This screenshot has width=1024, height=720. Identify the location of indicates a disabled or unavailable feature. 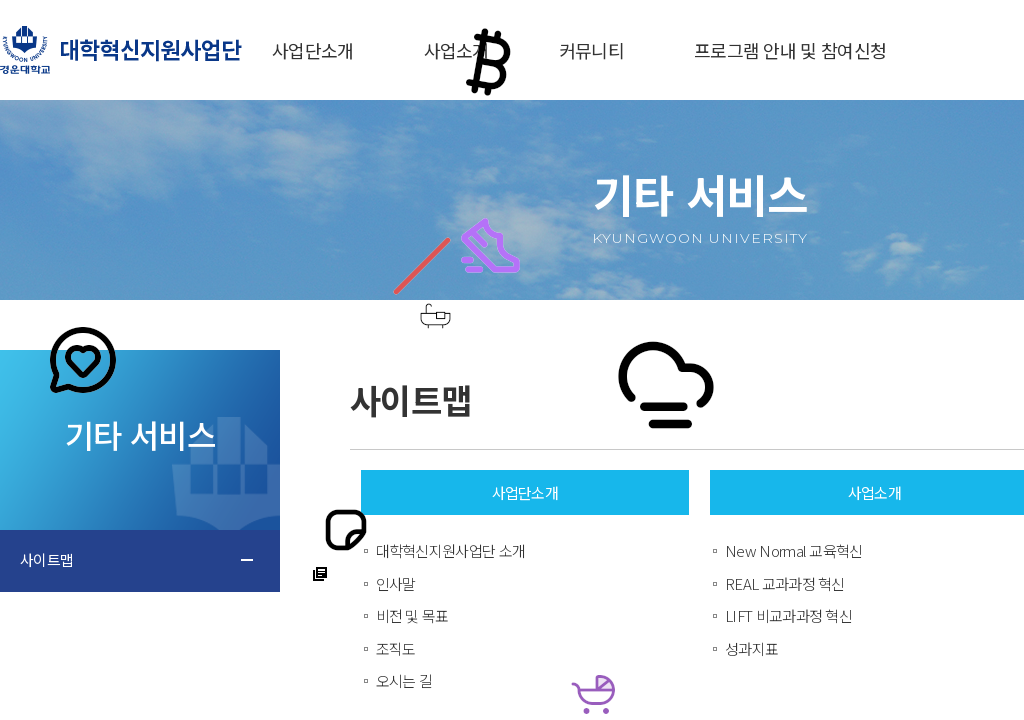
(422, 266).